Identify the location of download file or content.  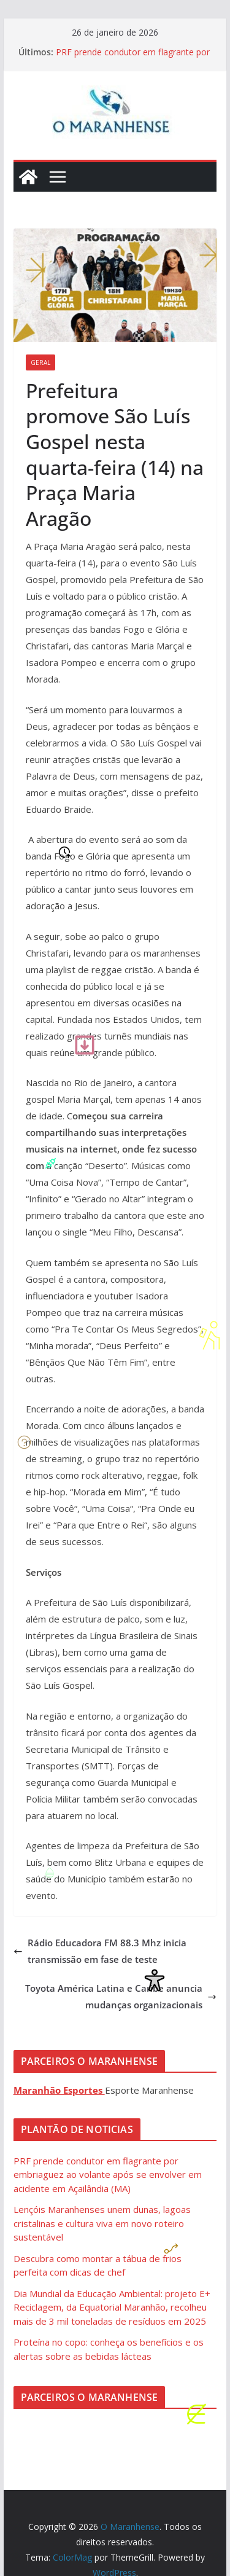
(85, 1045).